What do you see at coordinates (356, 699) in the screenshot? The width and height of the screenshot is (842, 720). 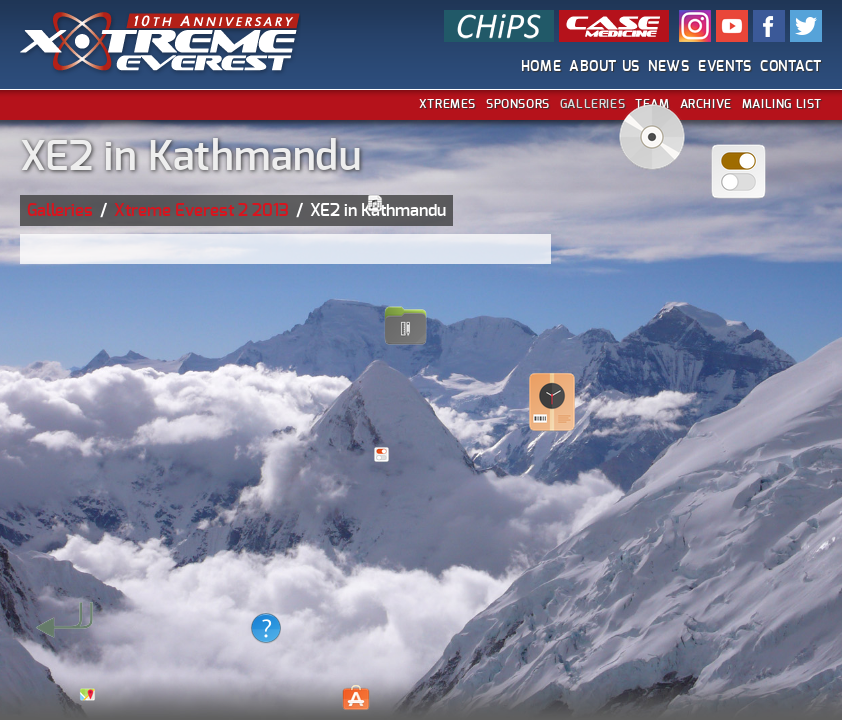 I see `open the software center to browse and install apps` at bounding box center [356, 699].